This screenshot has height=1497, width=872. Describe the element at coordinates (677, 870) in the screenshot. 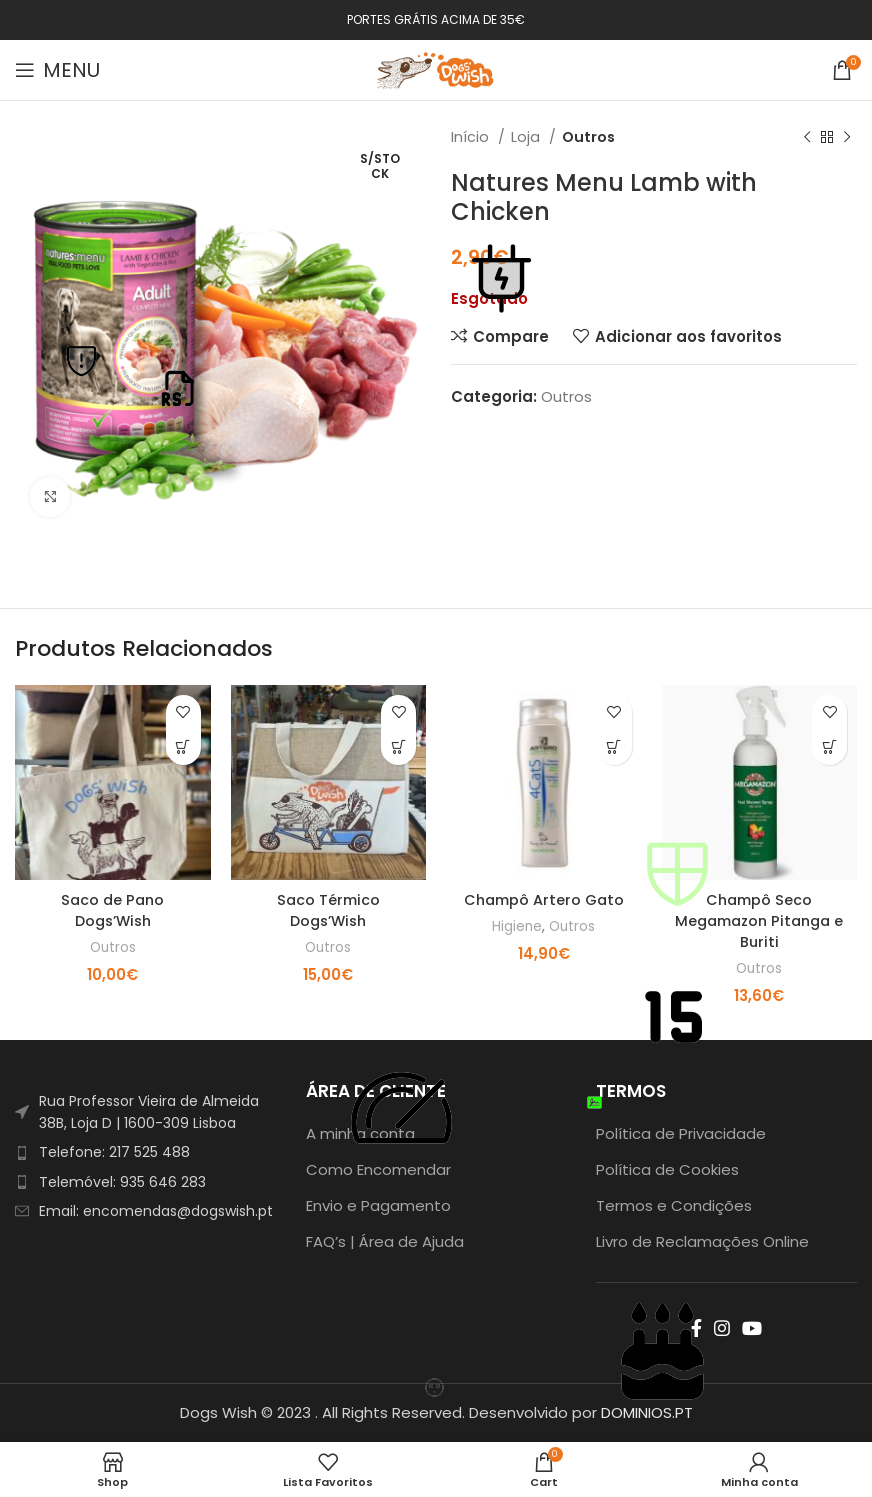

I see `view security or protection settings` at that location.